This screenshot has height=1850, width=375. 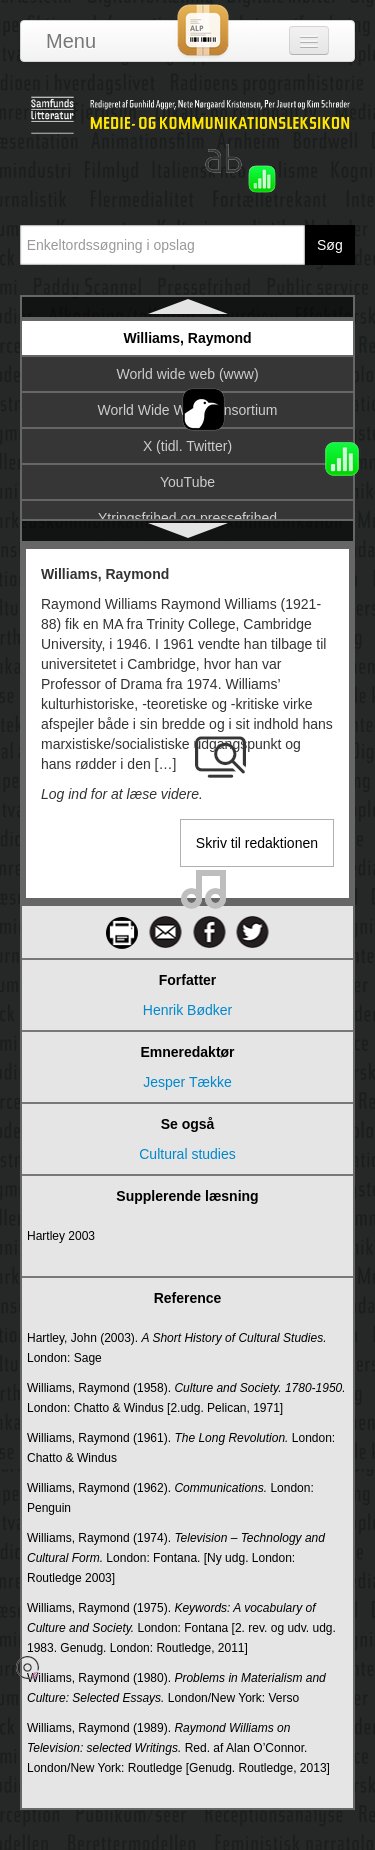 I want to click on open your music folder, so click(x=205, y=888).